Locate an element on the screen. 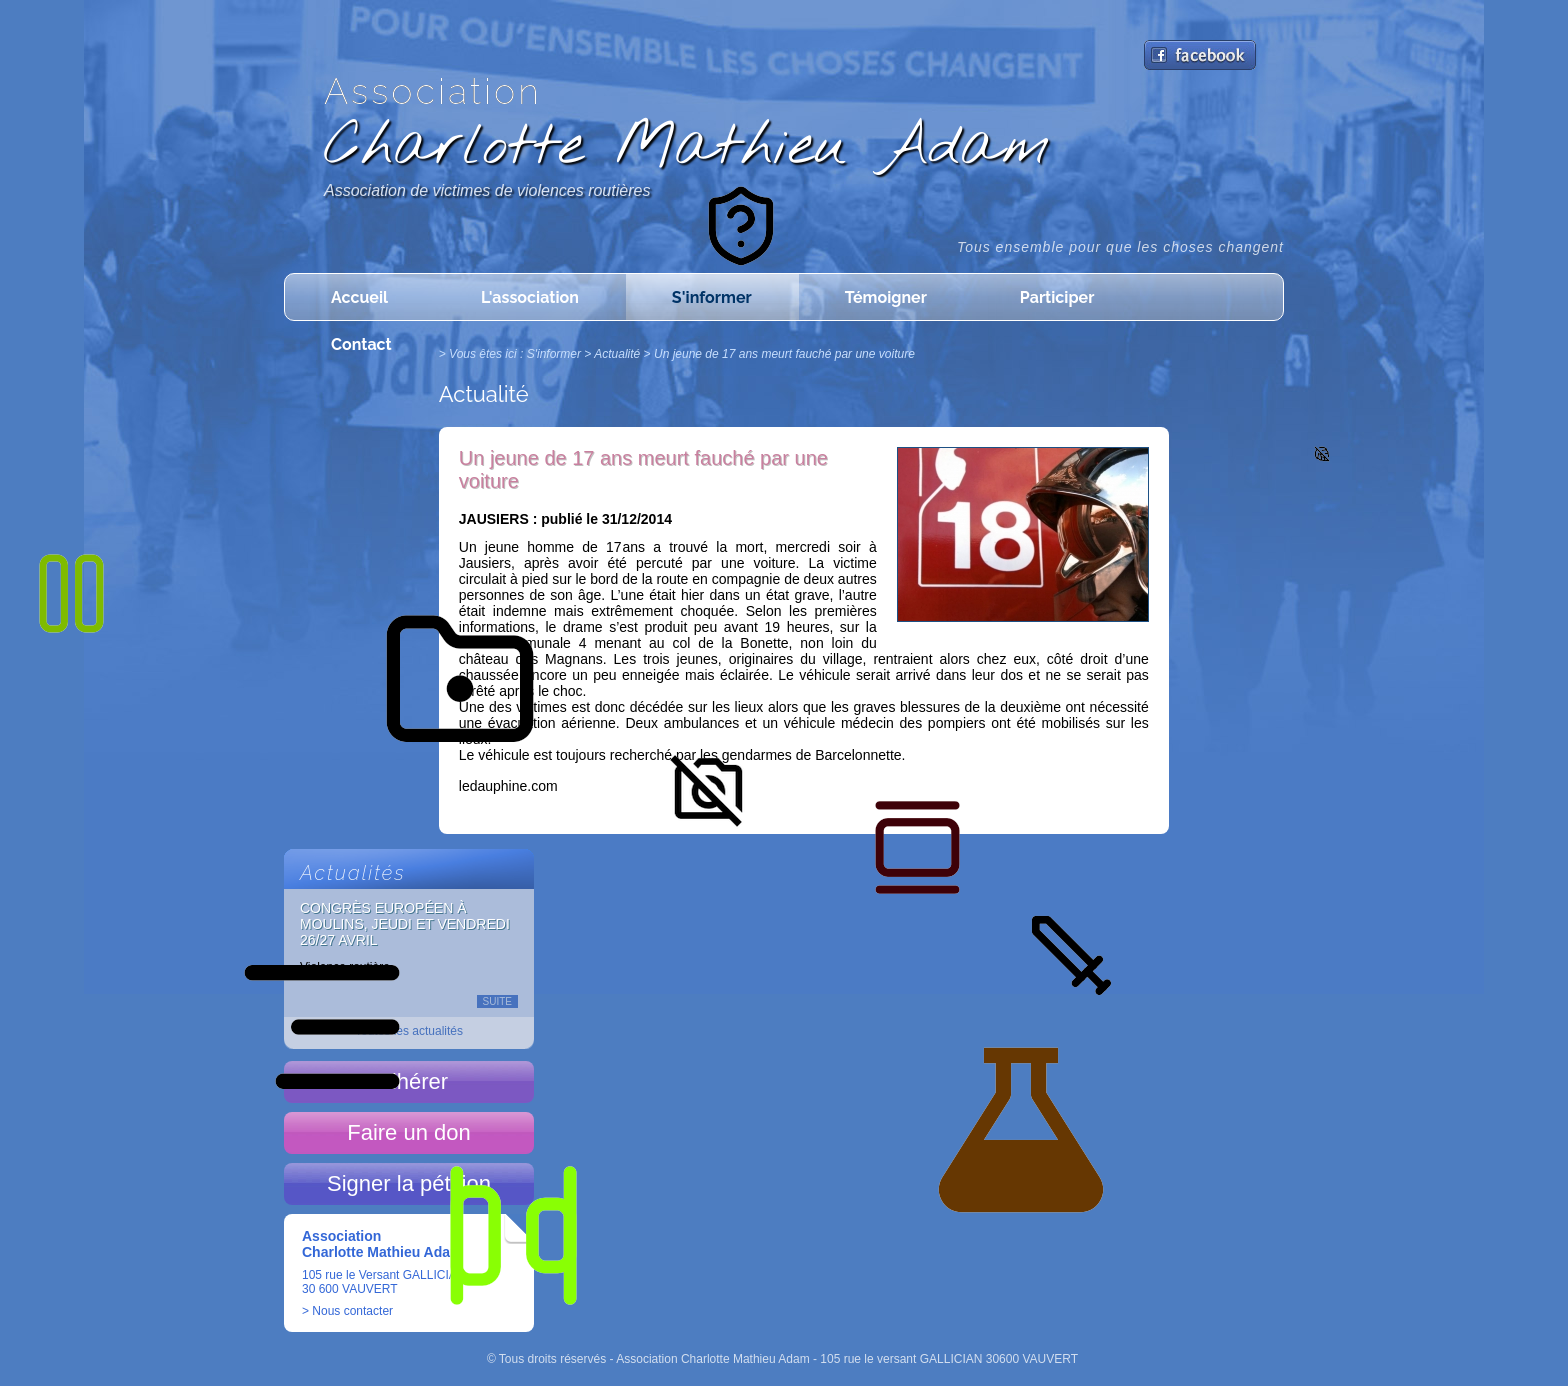  access security help or FAQ is located at coordinates (741, 226).